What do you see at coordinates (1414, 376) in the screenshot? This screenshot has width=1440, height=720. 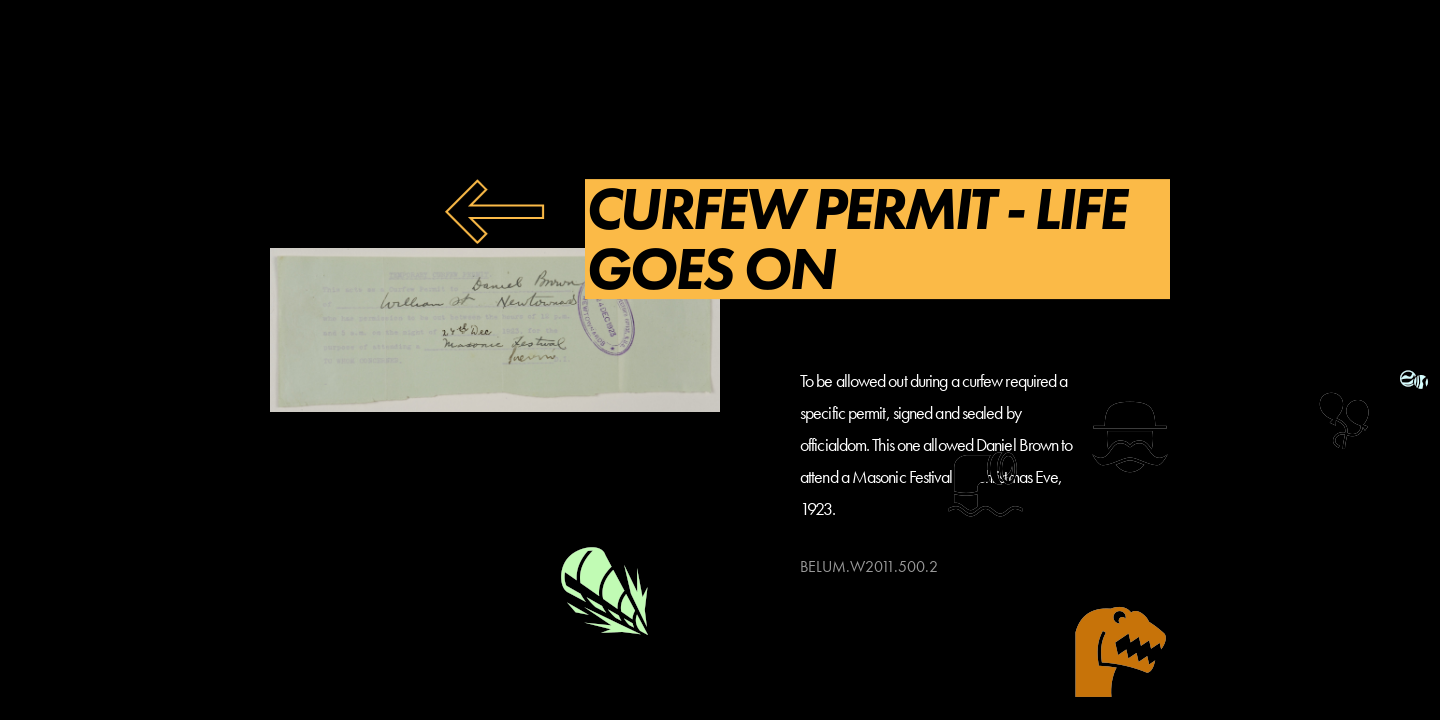 I see `play a marble game` at bounding box center [1414, 376].